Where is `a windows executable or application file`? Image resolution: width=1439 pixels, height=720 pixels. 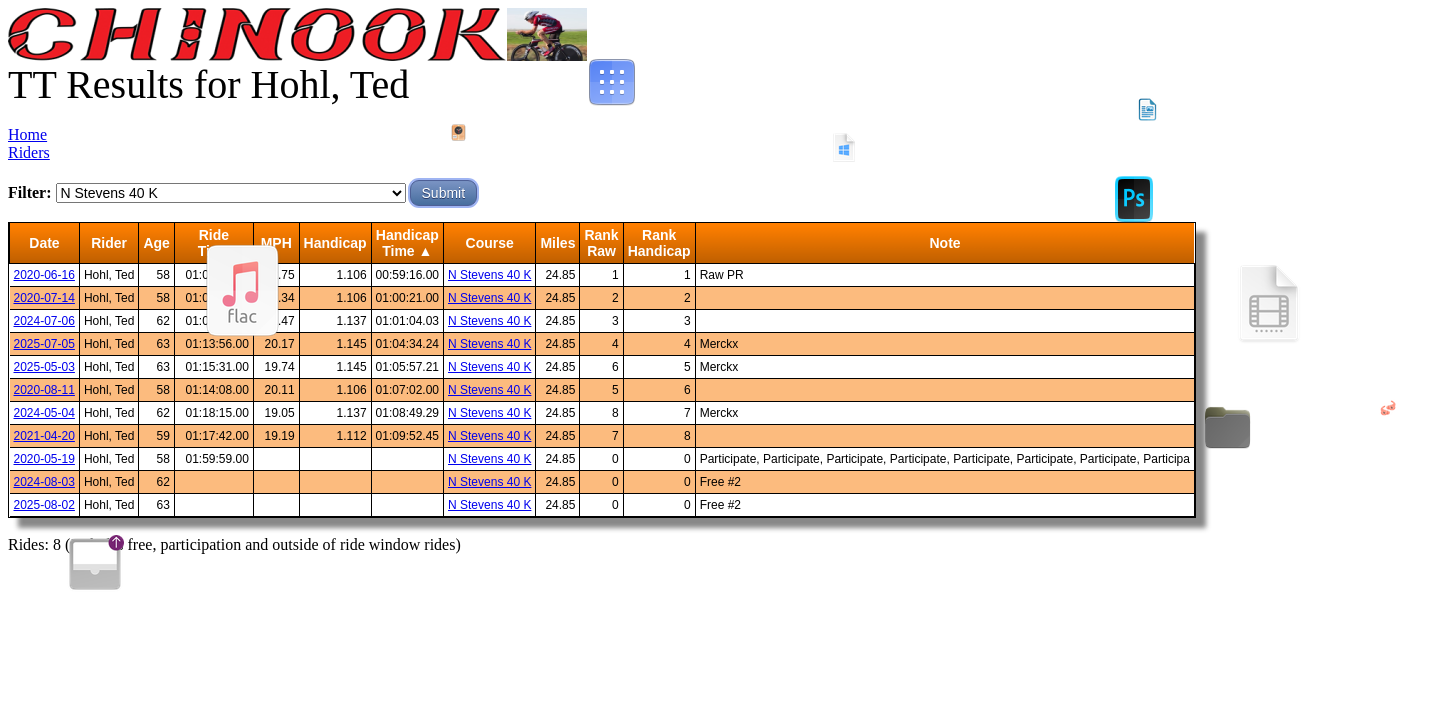
a windows executable or application file is located at coordinates (844, 148).